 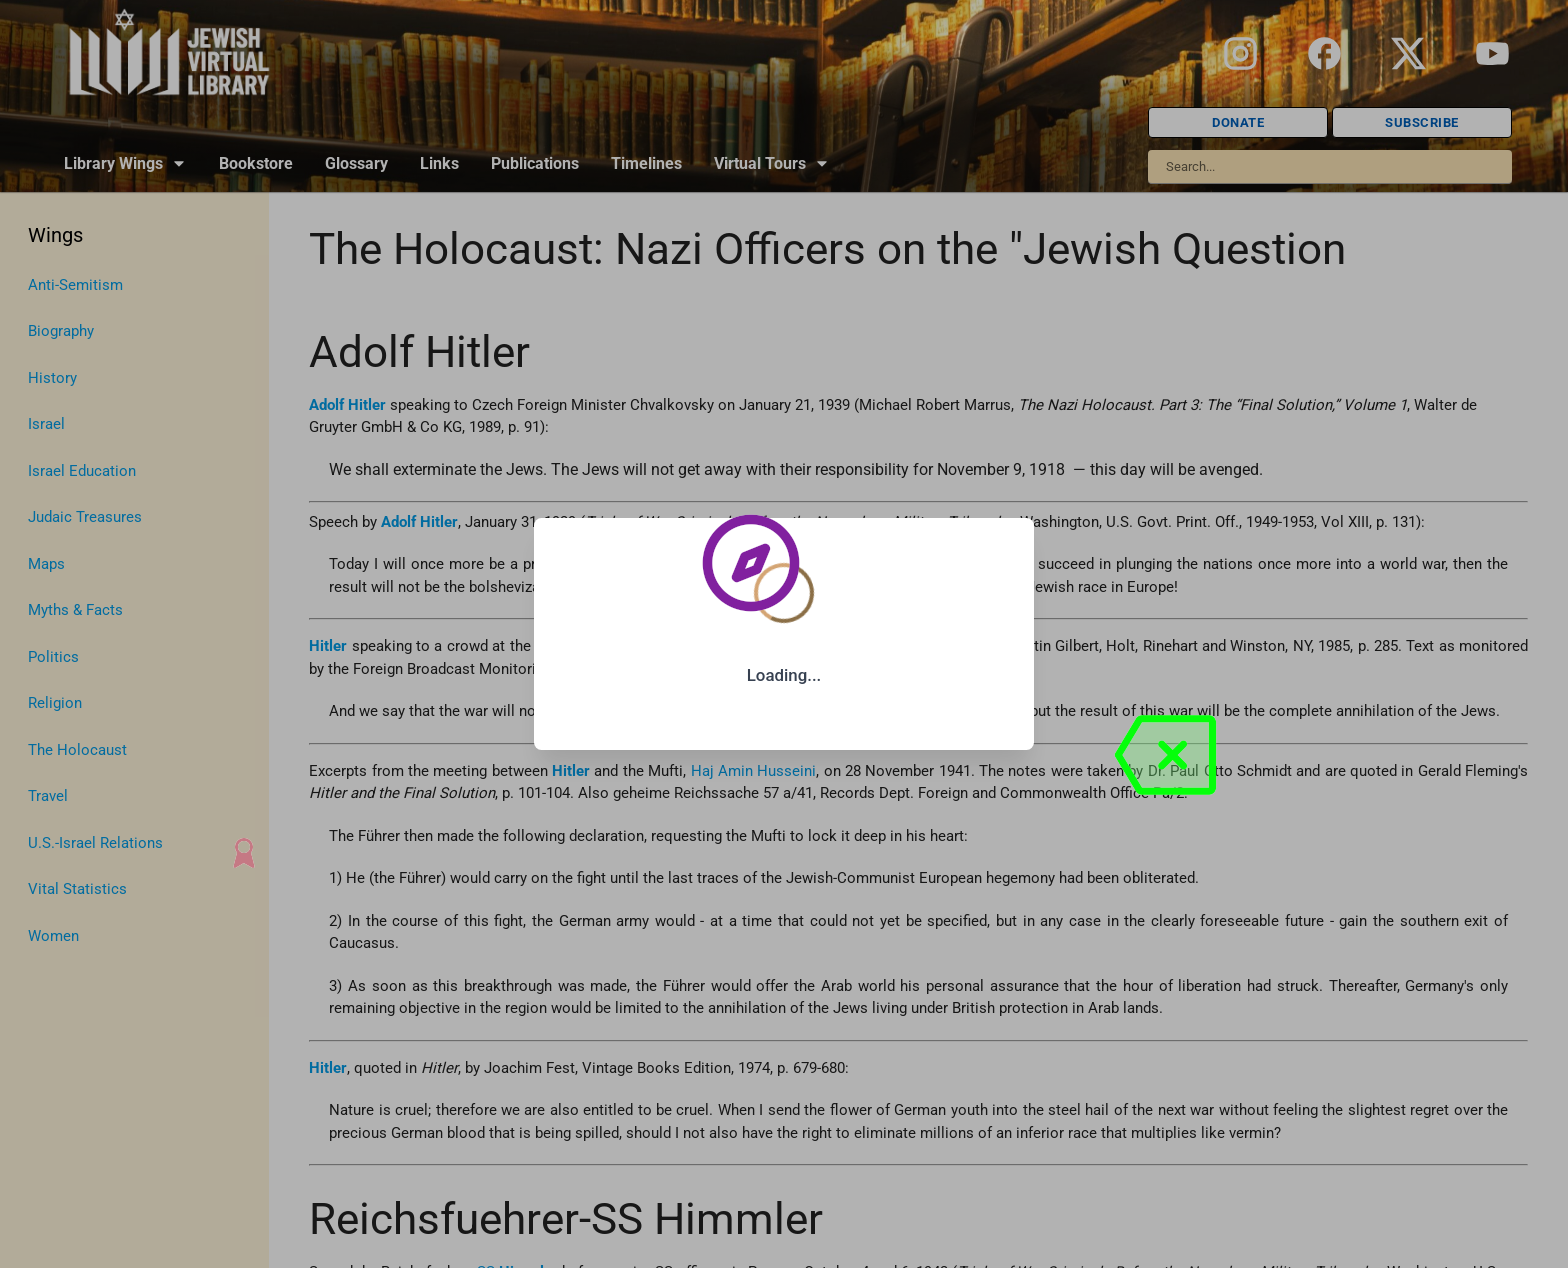 I want to click on delete the previous character, so click(x=1169, y=755).